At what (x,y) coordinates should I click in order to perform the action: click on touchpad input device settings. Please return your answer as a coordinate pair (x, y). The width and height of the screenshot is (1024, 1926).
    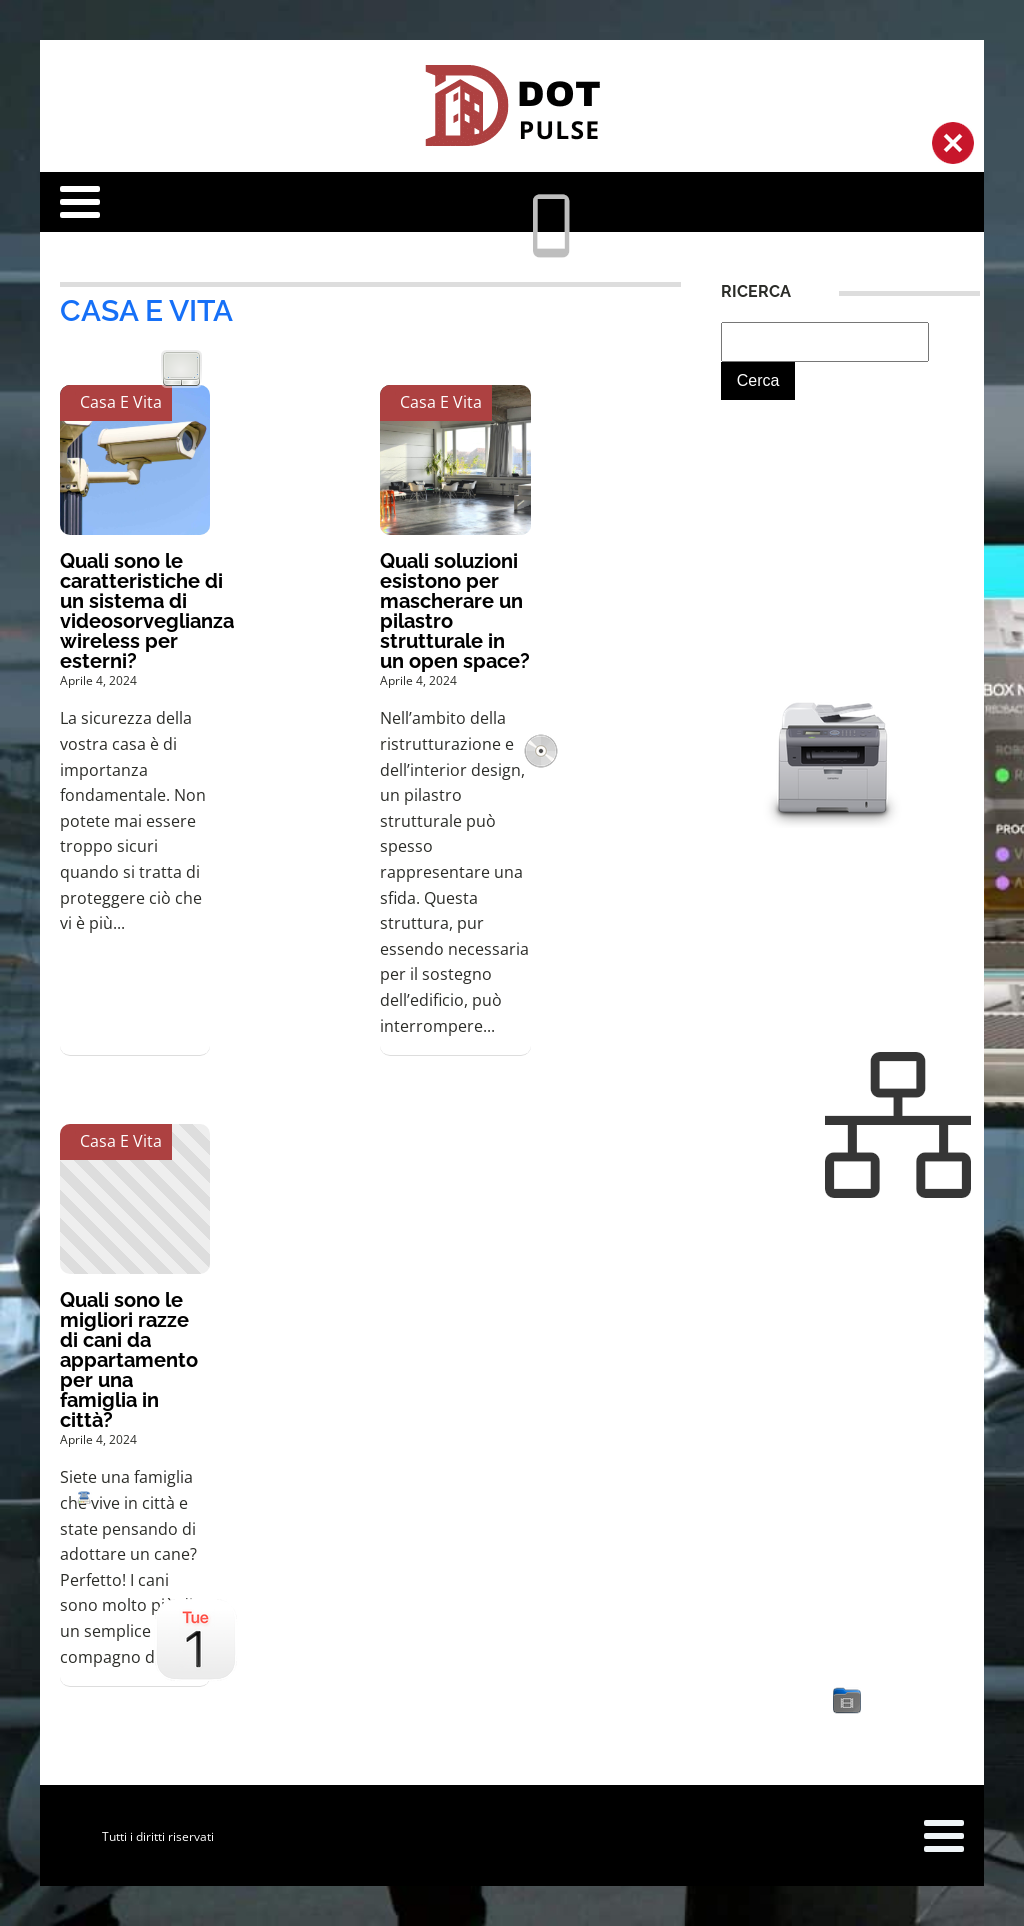
    Looking at the image, I should click on (181, 370).